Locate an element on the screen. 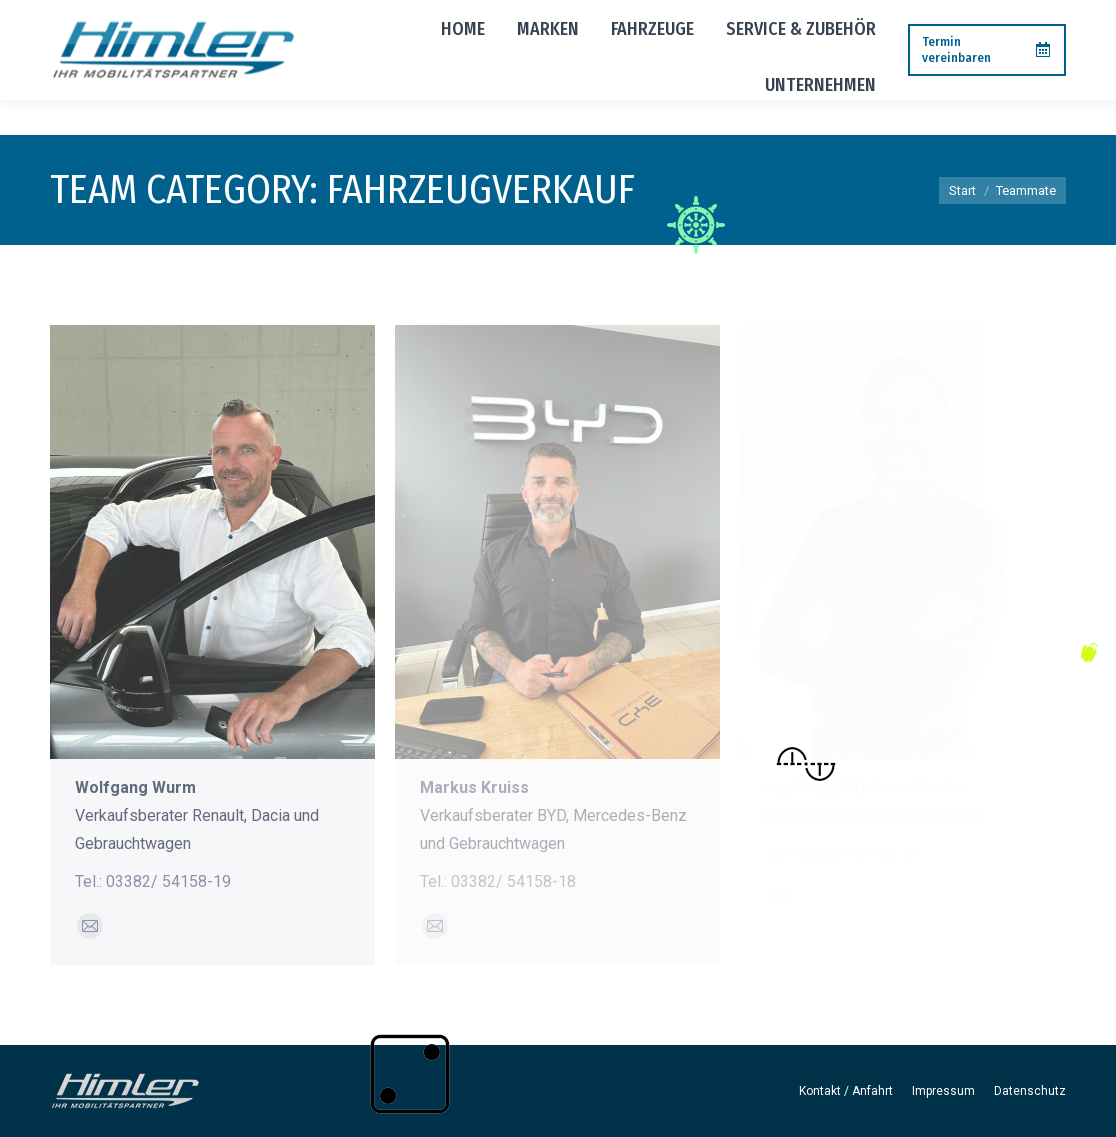 The image size is (1116, 1137). roll dice or randomize selection is located at coordinates (410, 1074).